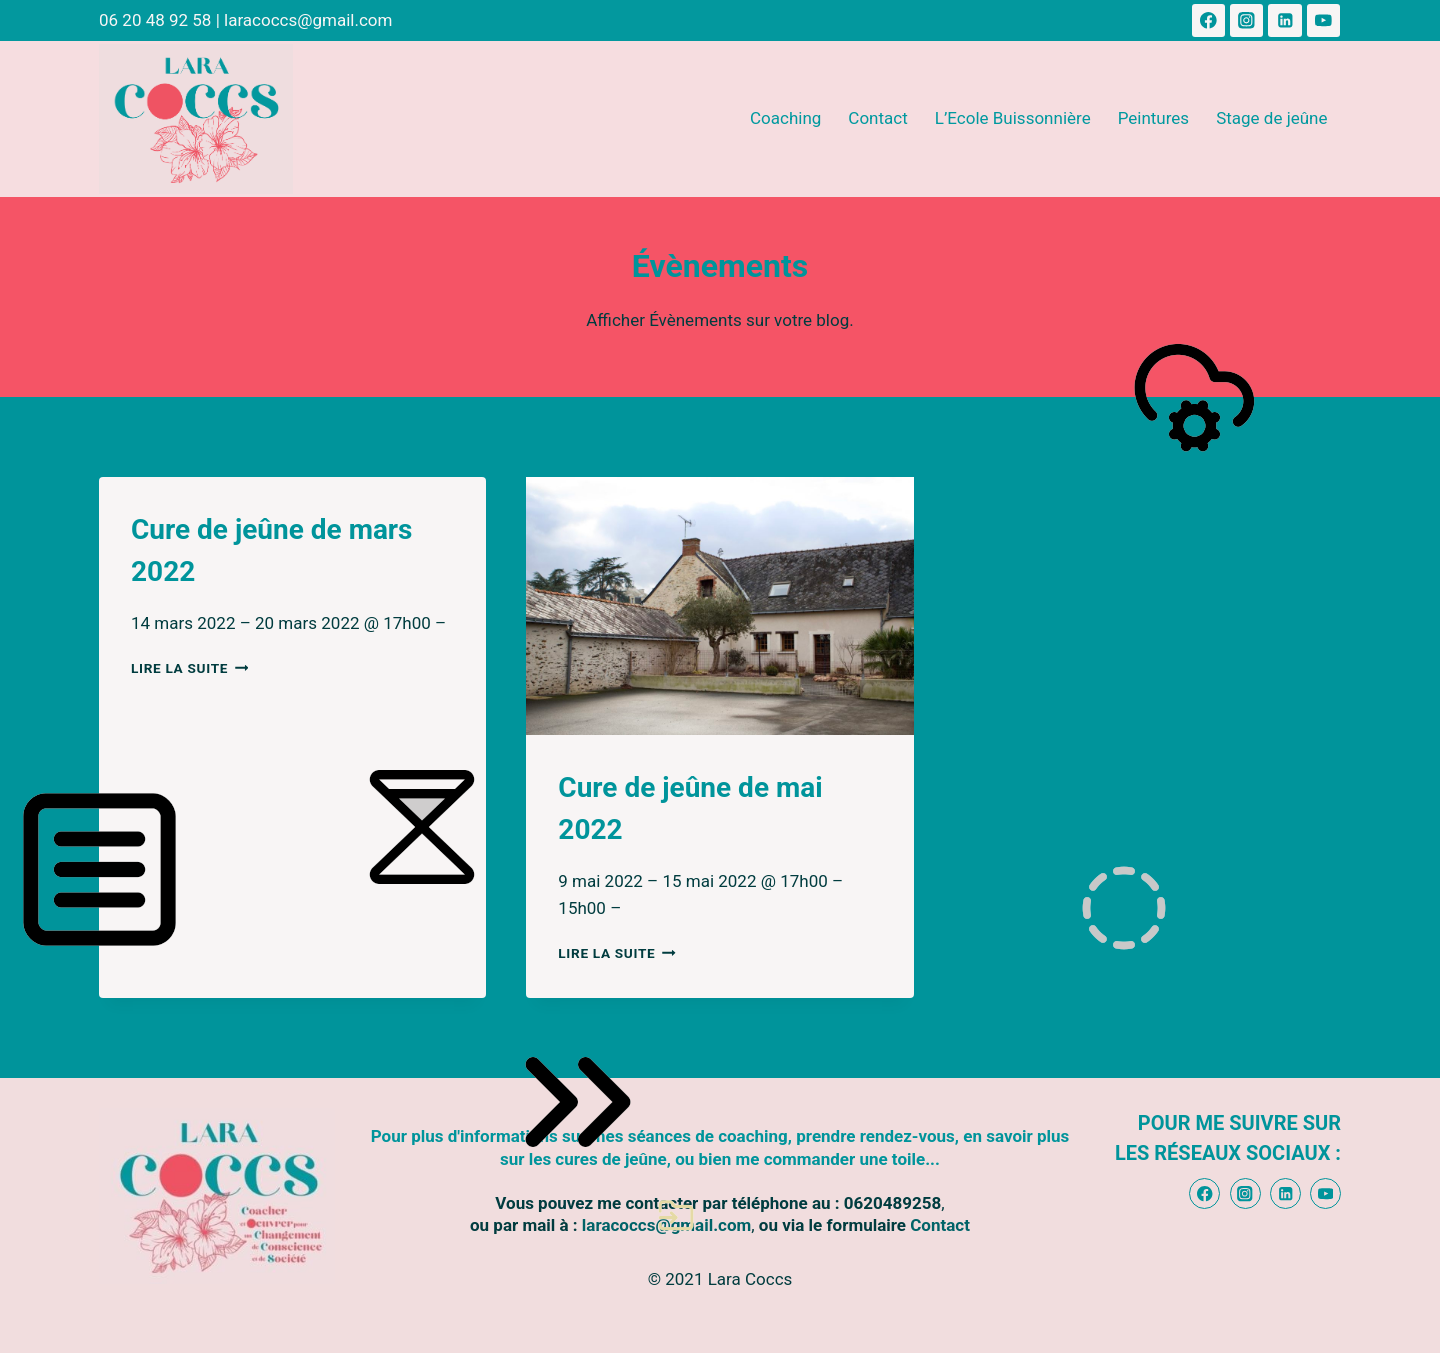 Image resolution: width=1440 pixels, height=1353 pixels. What do you see at coordinates (578, 1102) in the screenshot?
I see `skip forward or advance to next item` at bounding box center [578, 1102].